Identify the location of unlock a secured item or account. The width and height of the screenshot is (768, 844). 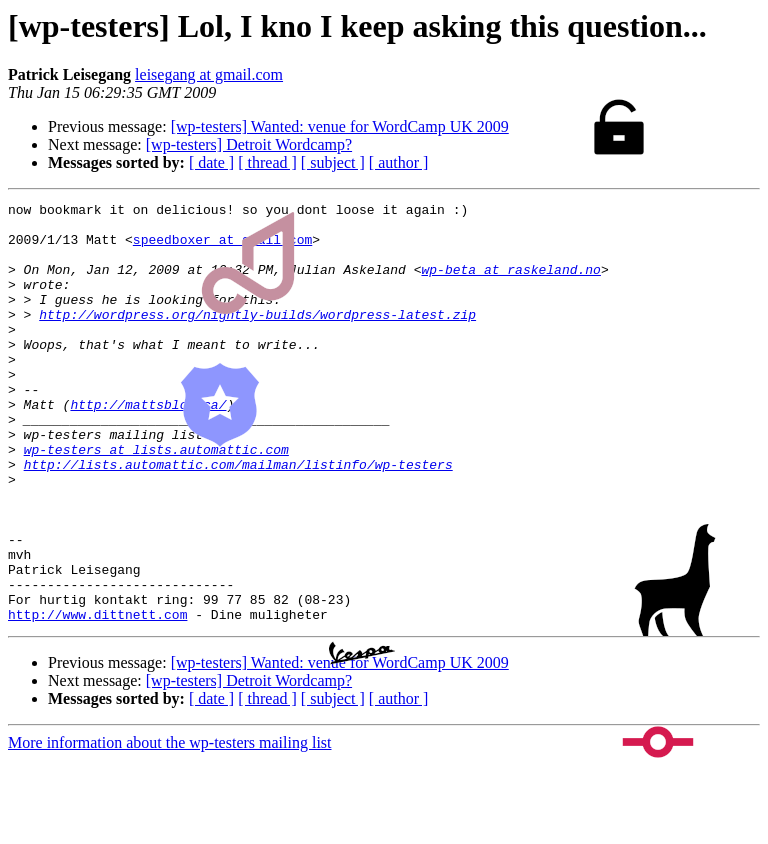
(619, 127).